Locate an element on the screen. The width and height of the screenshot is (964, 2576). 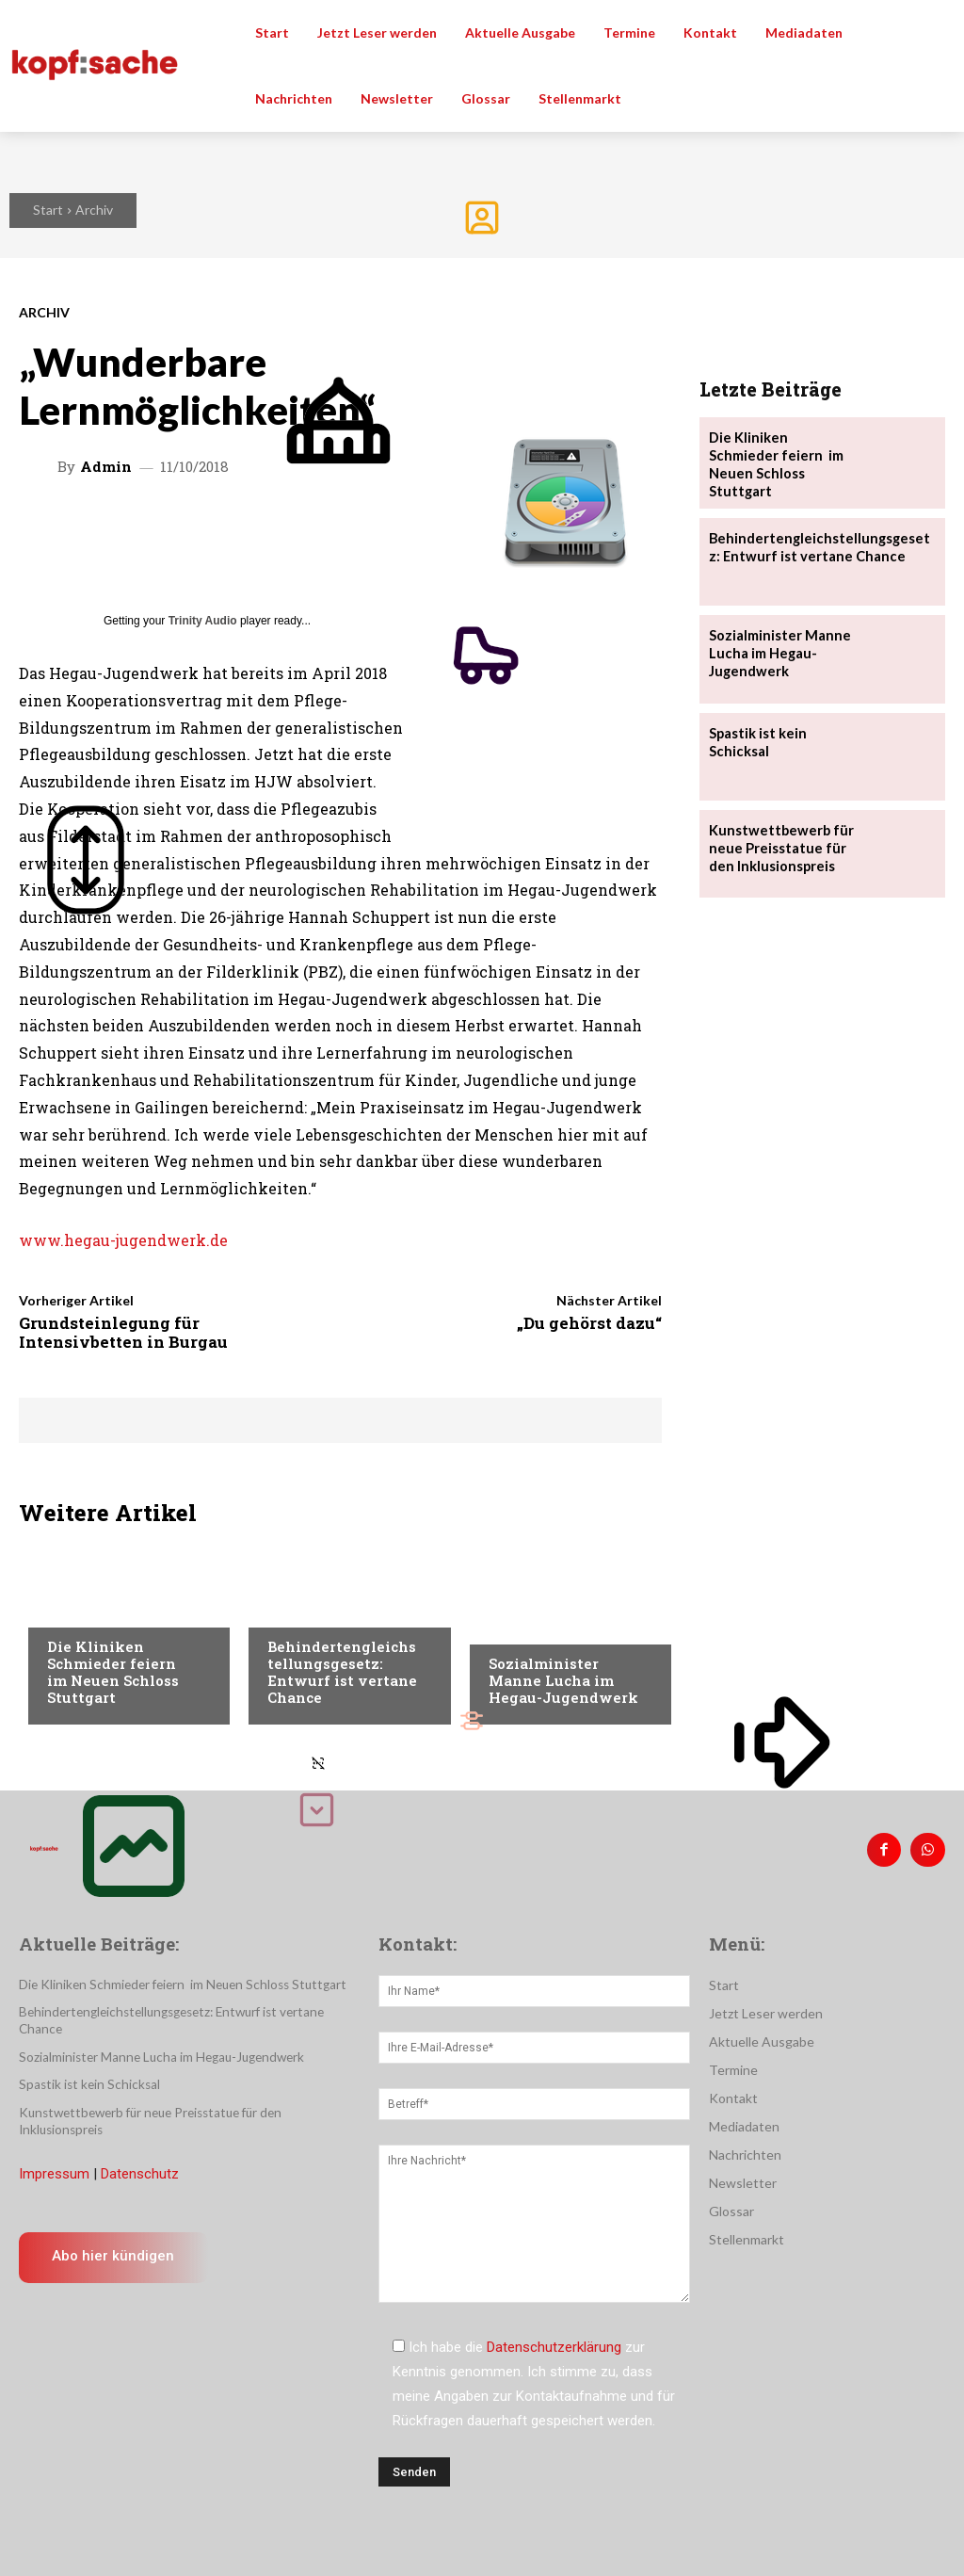
view analytics or statistics is located at coordinates (134, 1846).